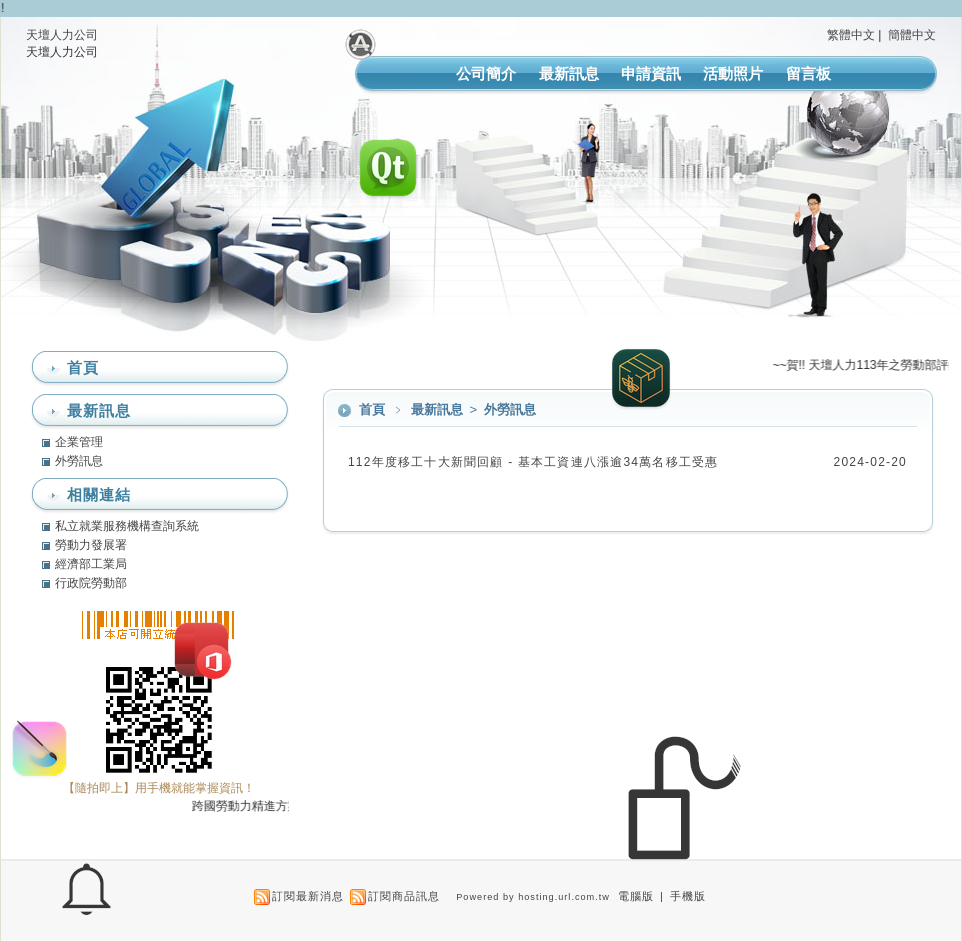 The image size is (962, 941). I want to click on open microsoft office suite, so click(201, 649).